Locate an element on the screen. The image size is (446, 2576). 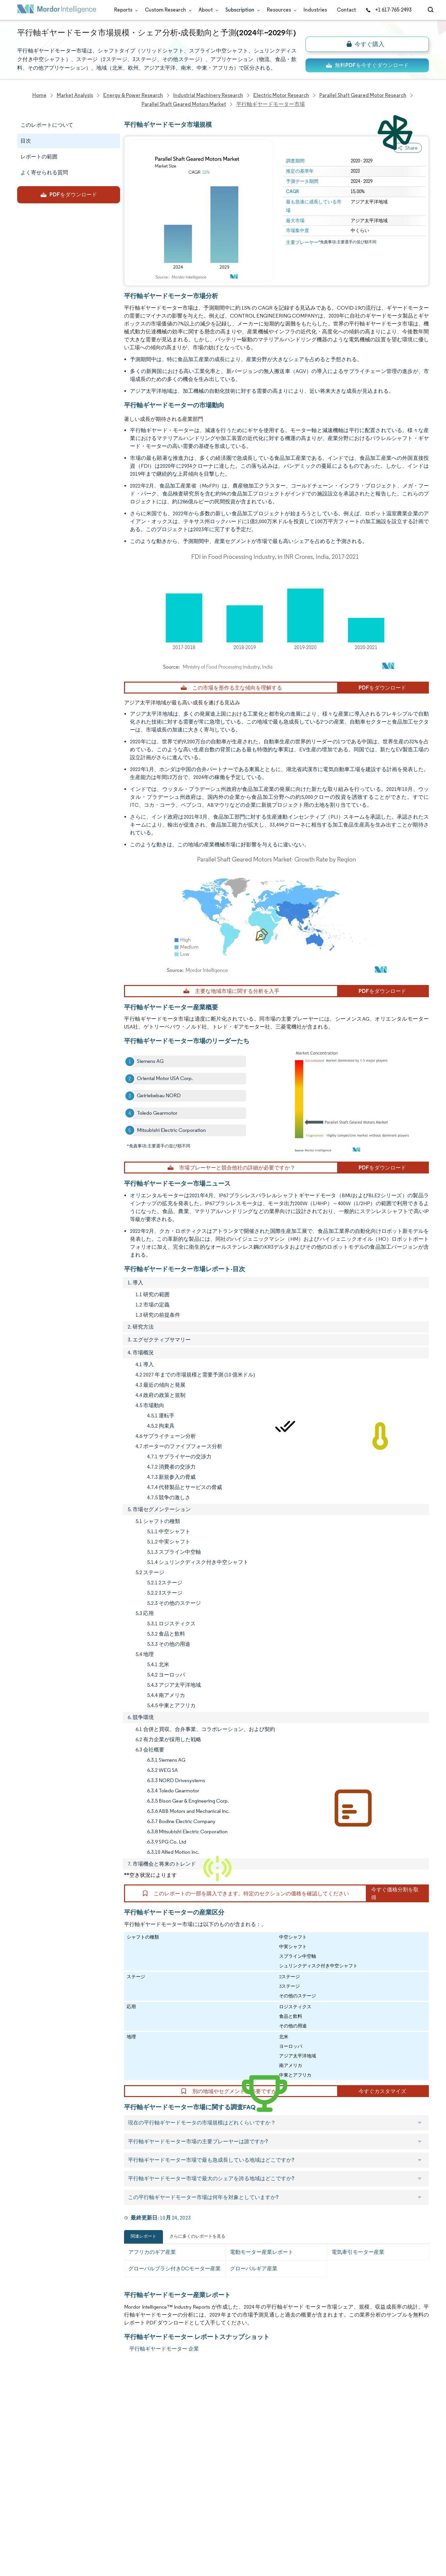
indicates high temperature reading is located at coordinates (380, 1436).